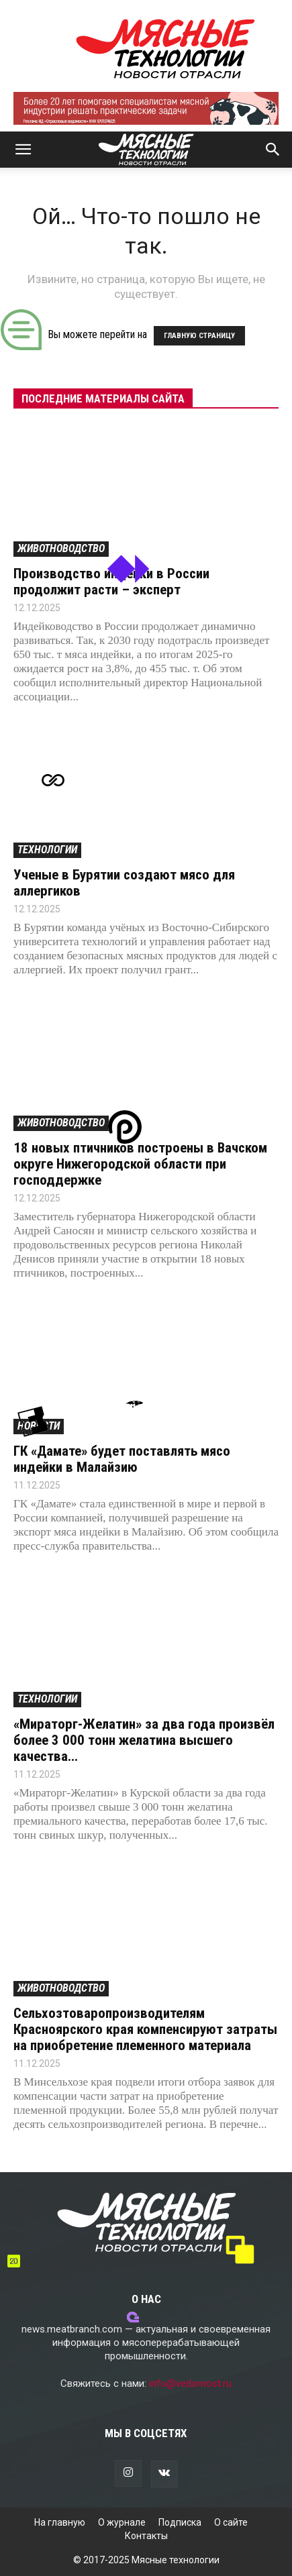 This screenshot has height=2576, width=292. I want to click on open quip collaborative documents app, so click(21, 329).